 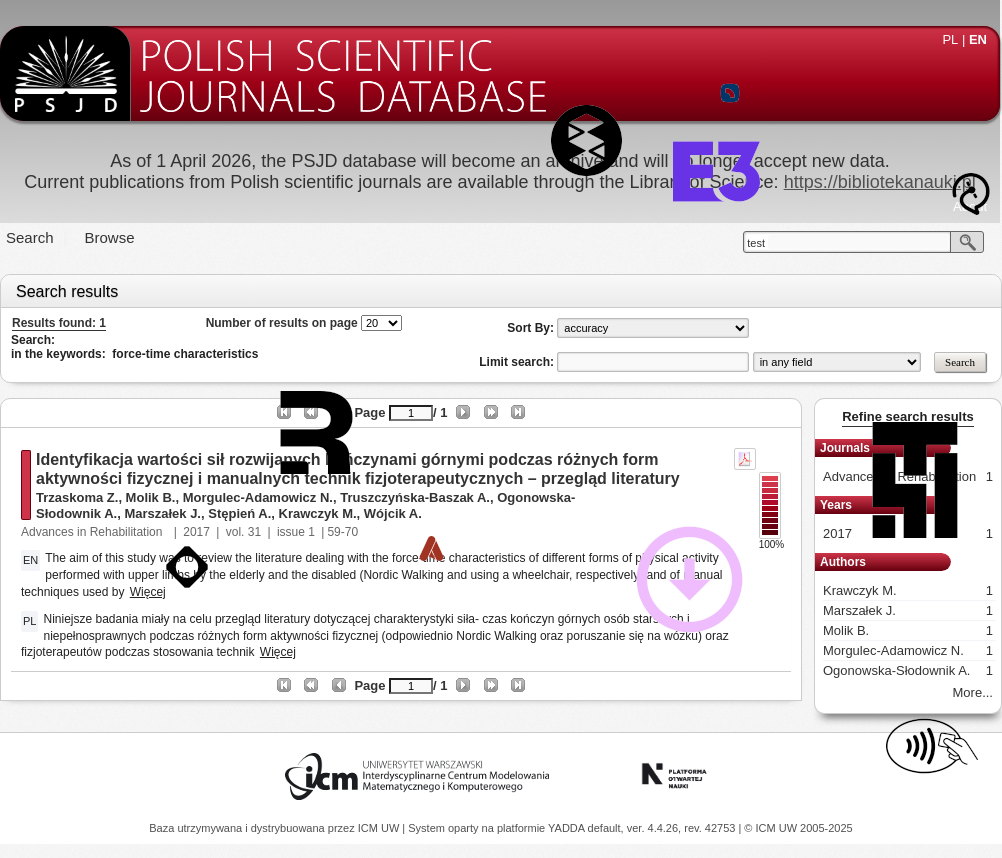 I want to click on cloudsmith logo, so click(x=187, y=567).